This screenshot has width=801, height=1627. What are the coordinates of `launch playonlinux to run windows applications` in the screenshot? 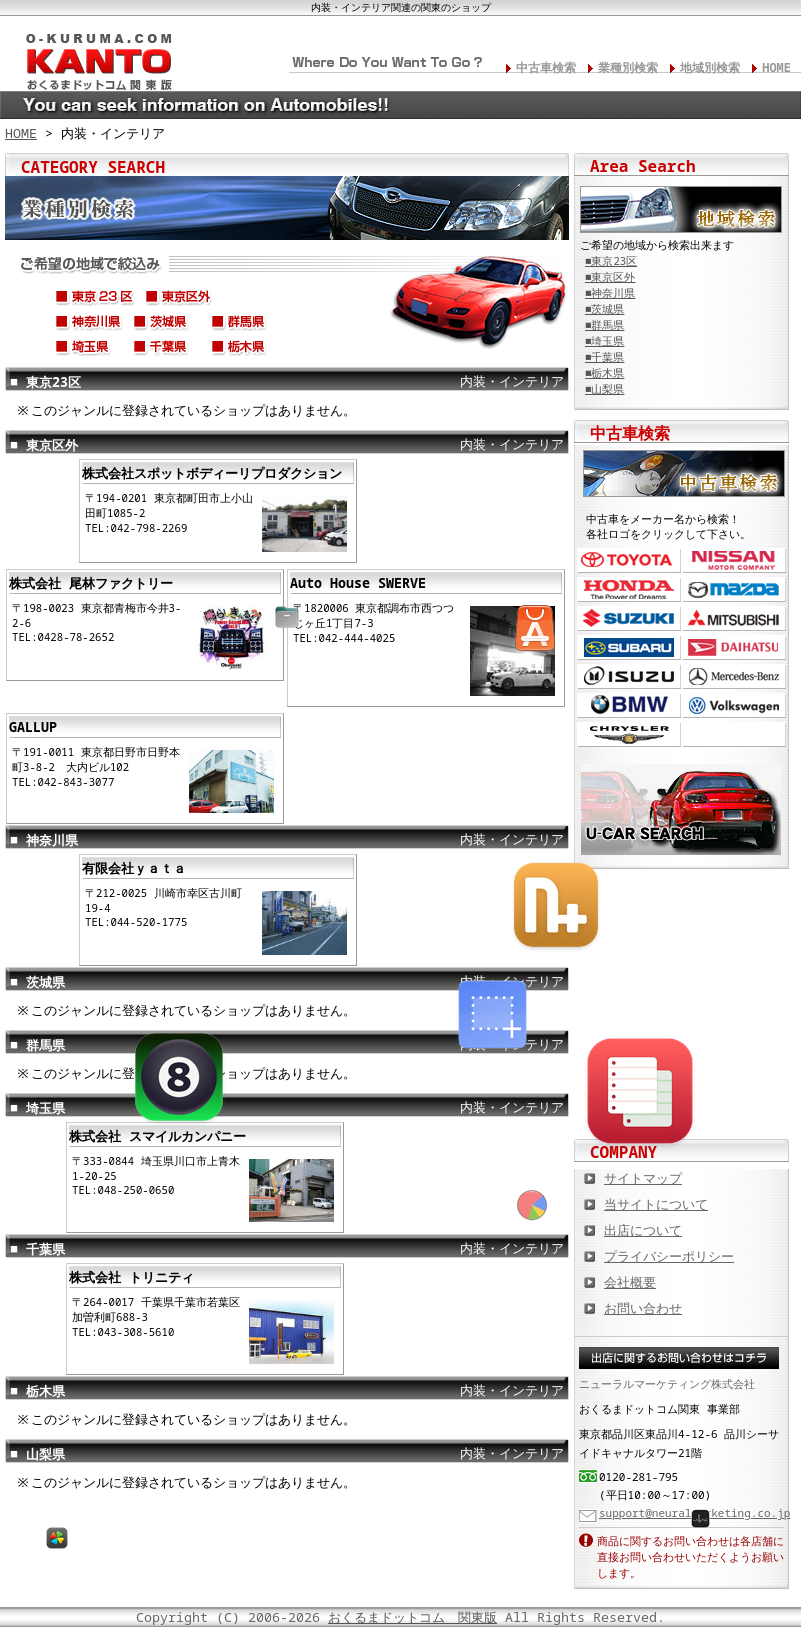 It's located at (57, 1538).